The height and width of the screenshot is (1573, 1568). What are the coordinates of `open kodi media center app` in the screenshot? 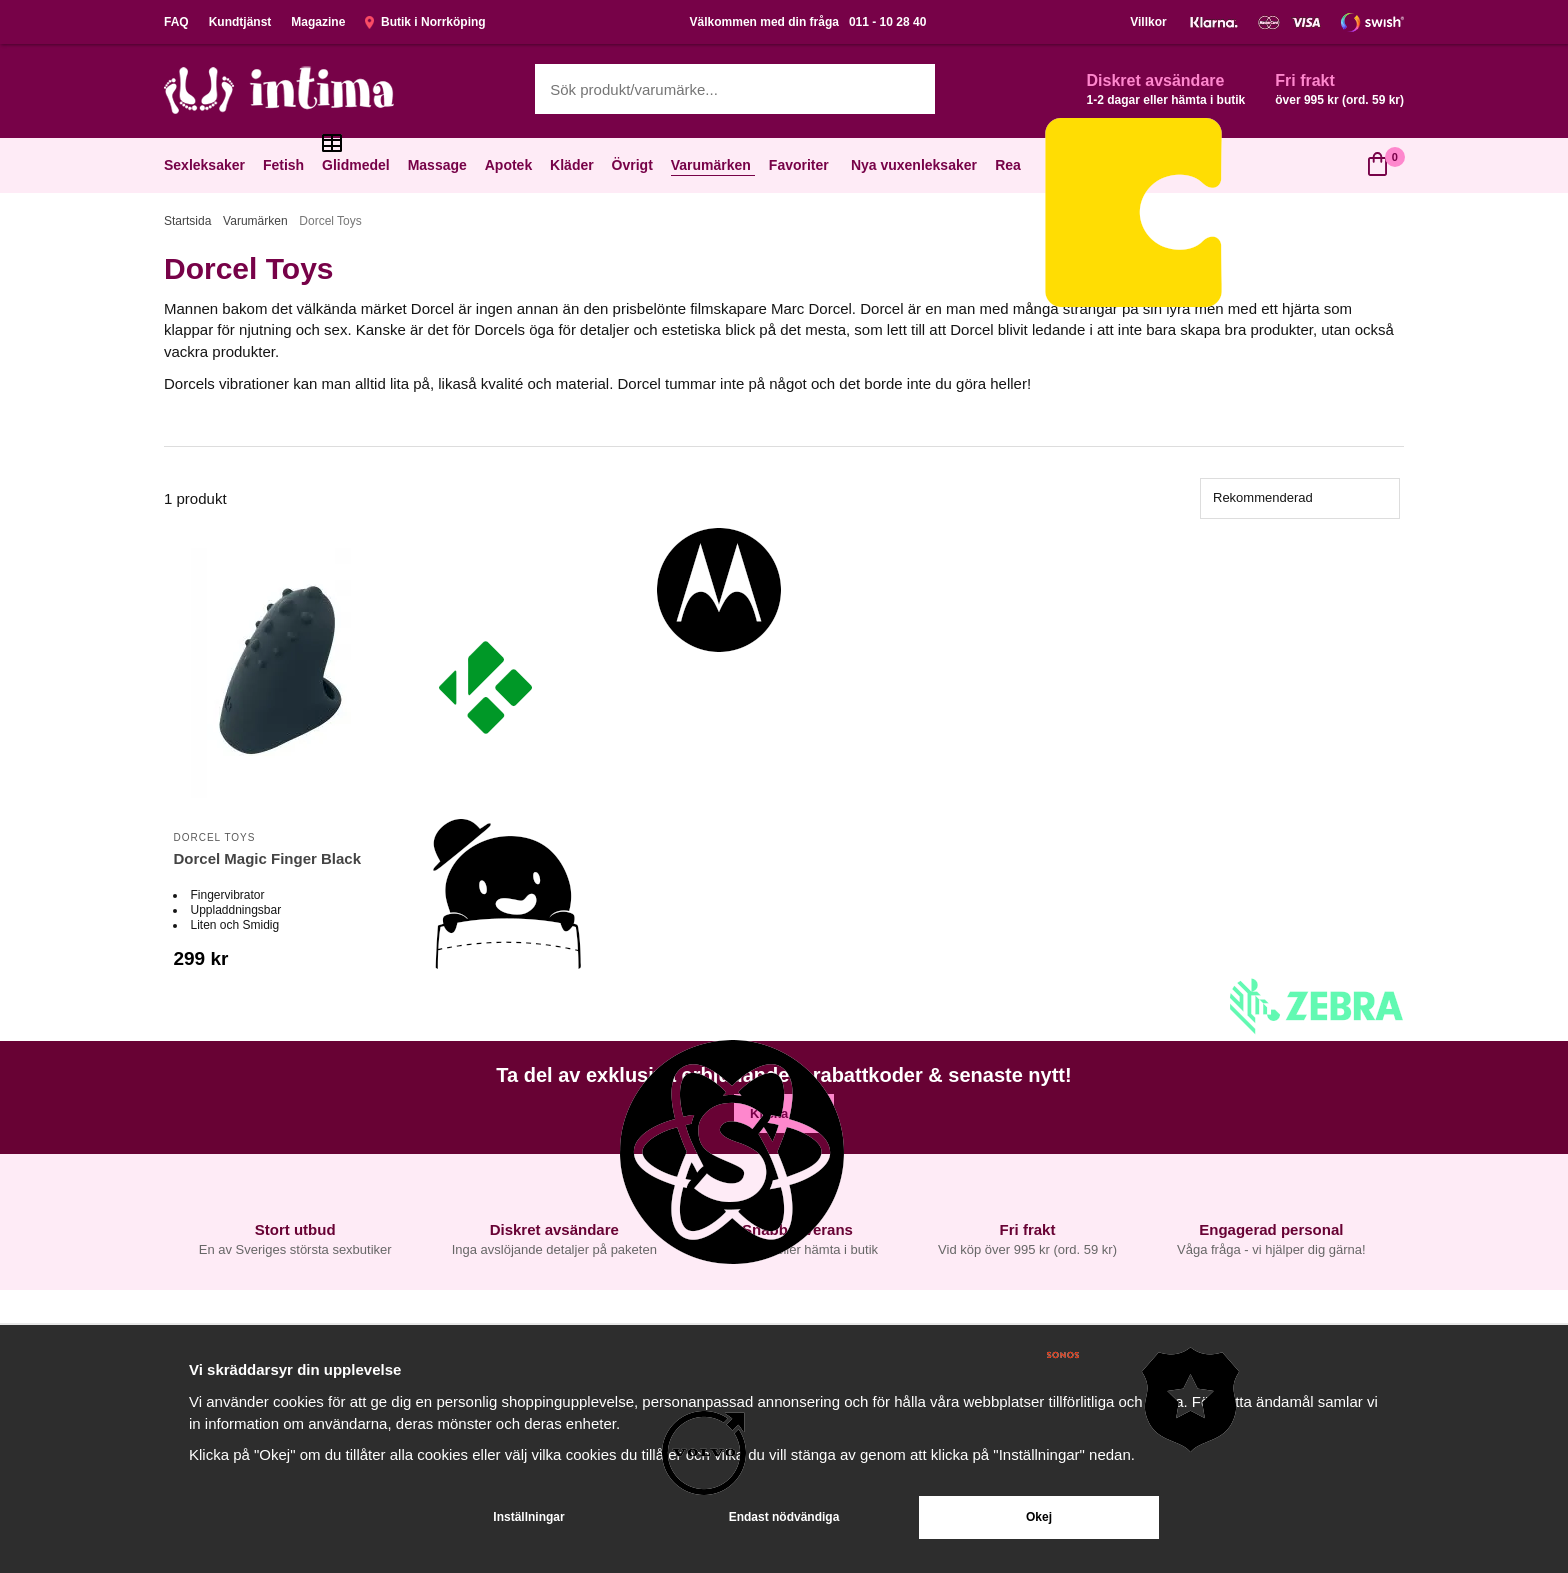 It's located at (485, 687).